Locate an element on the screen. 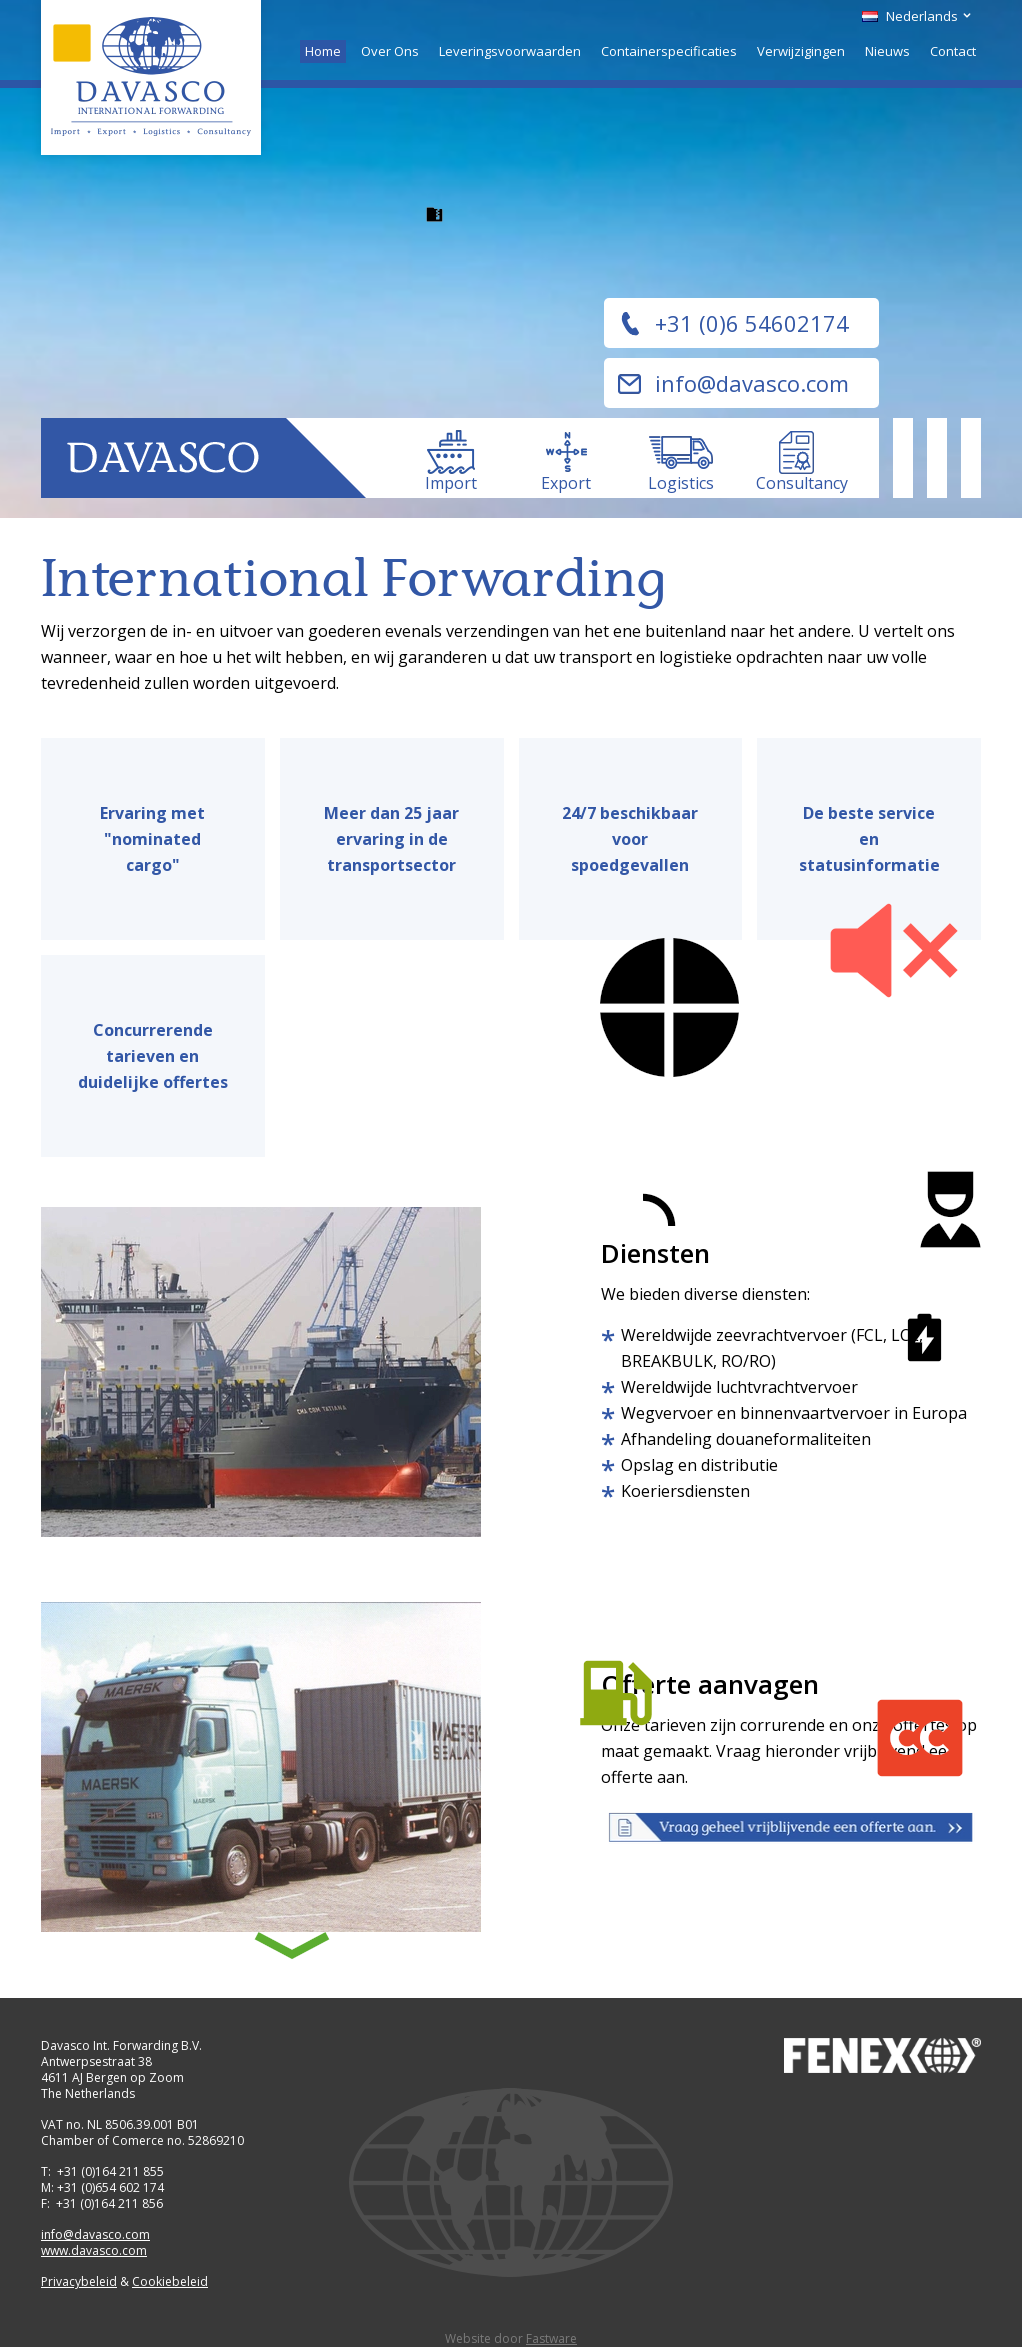 The image size is (1022, 2347). expand content or reveal more options is located at coordinates (292, 1944).